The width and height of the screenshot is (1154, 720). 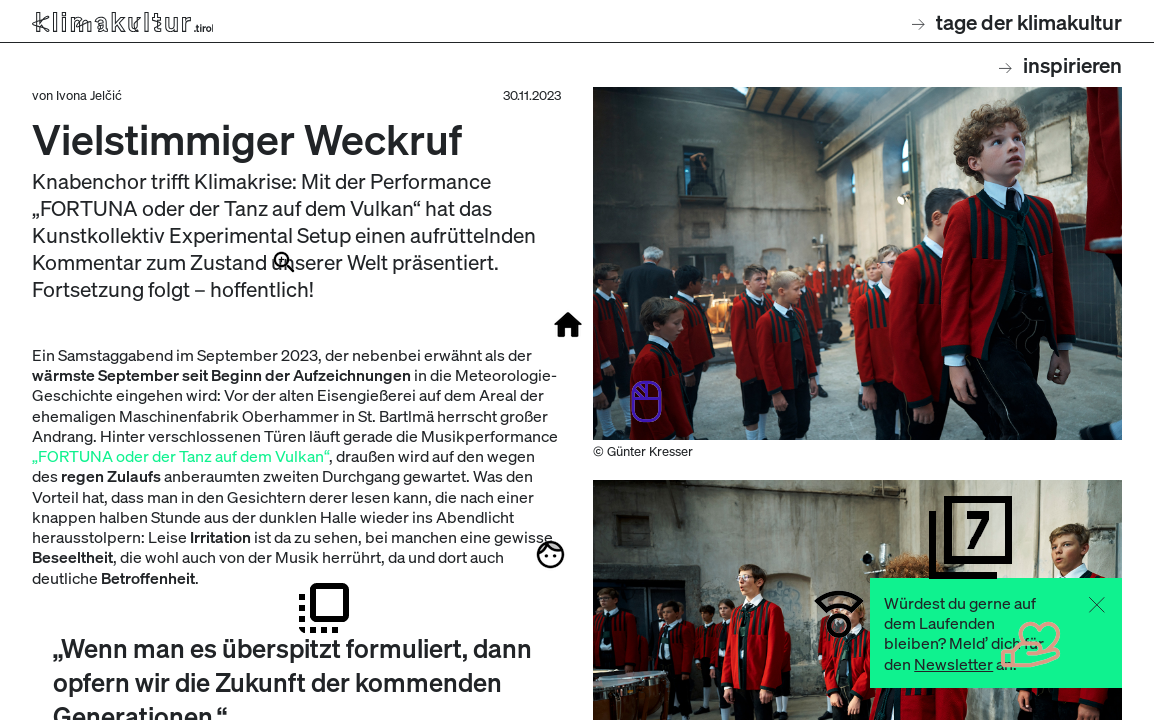 I want to click on donate or give to charity, so click(x=1032, y=645).